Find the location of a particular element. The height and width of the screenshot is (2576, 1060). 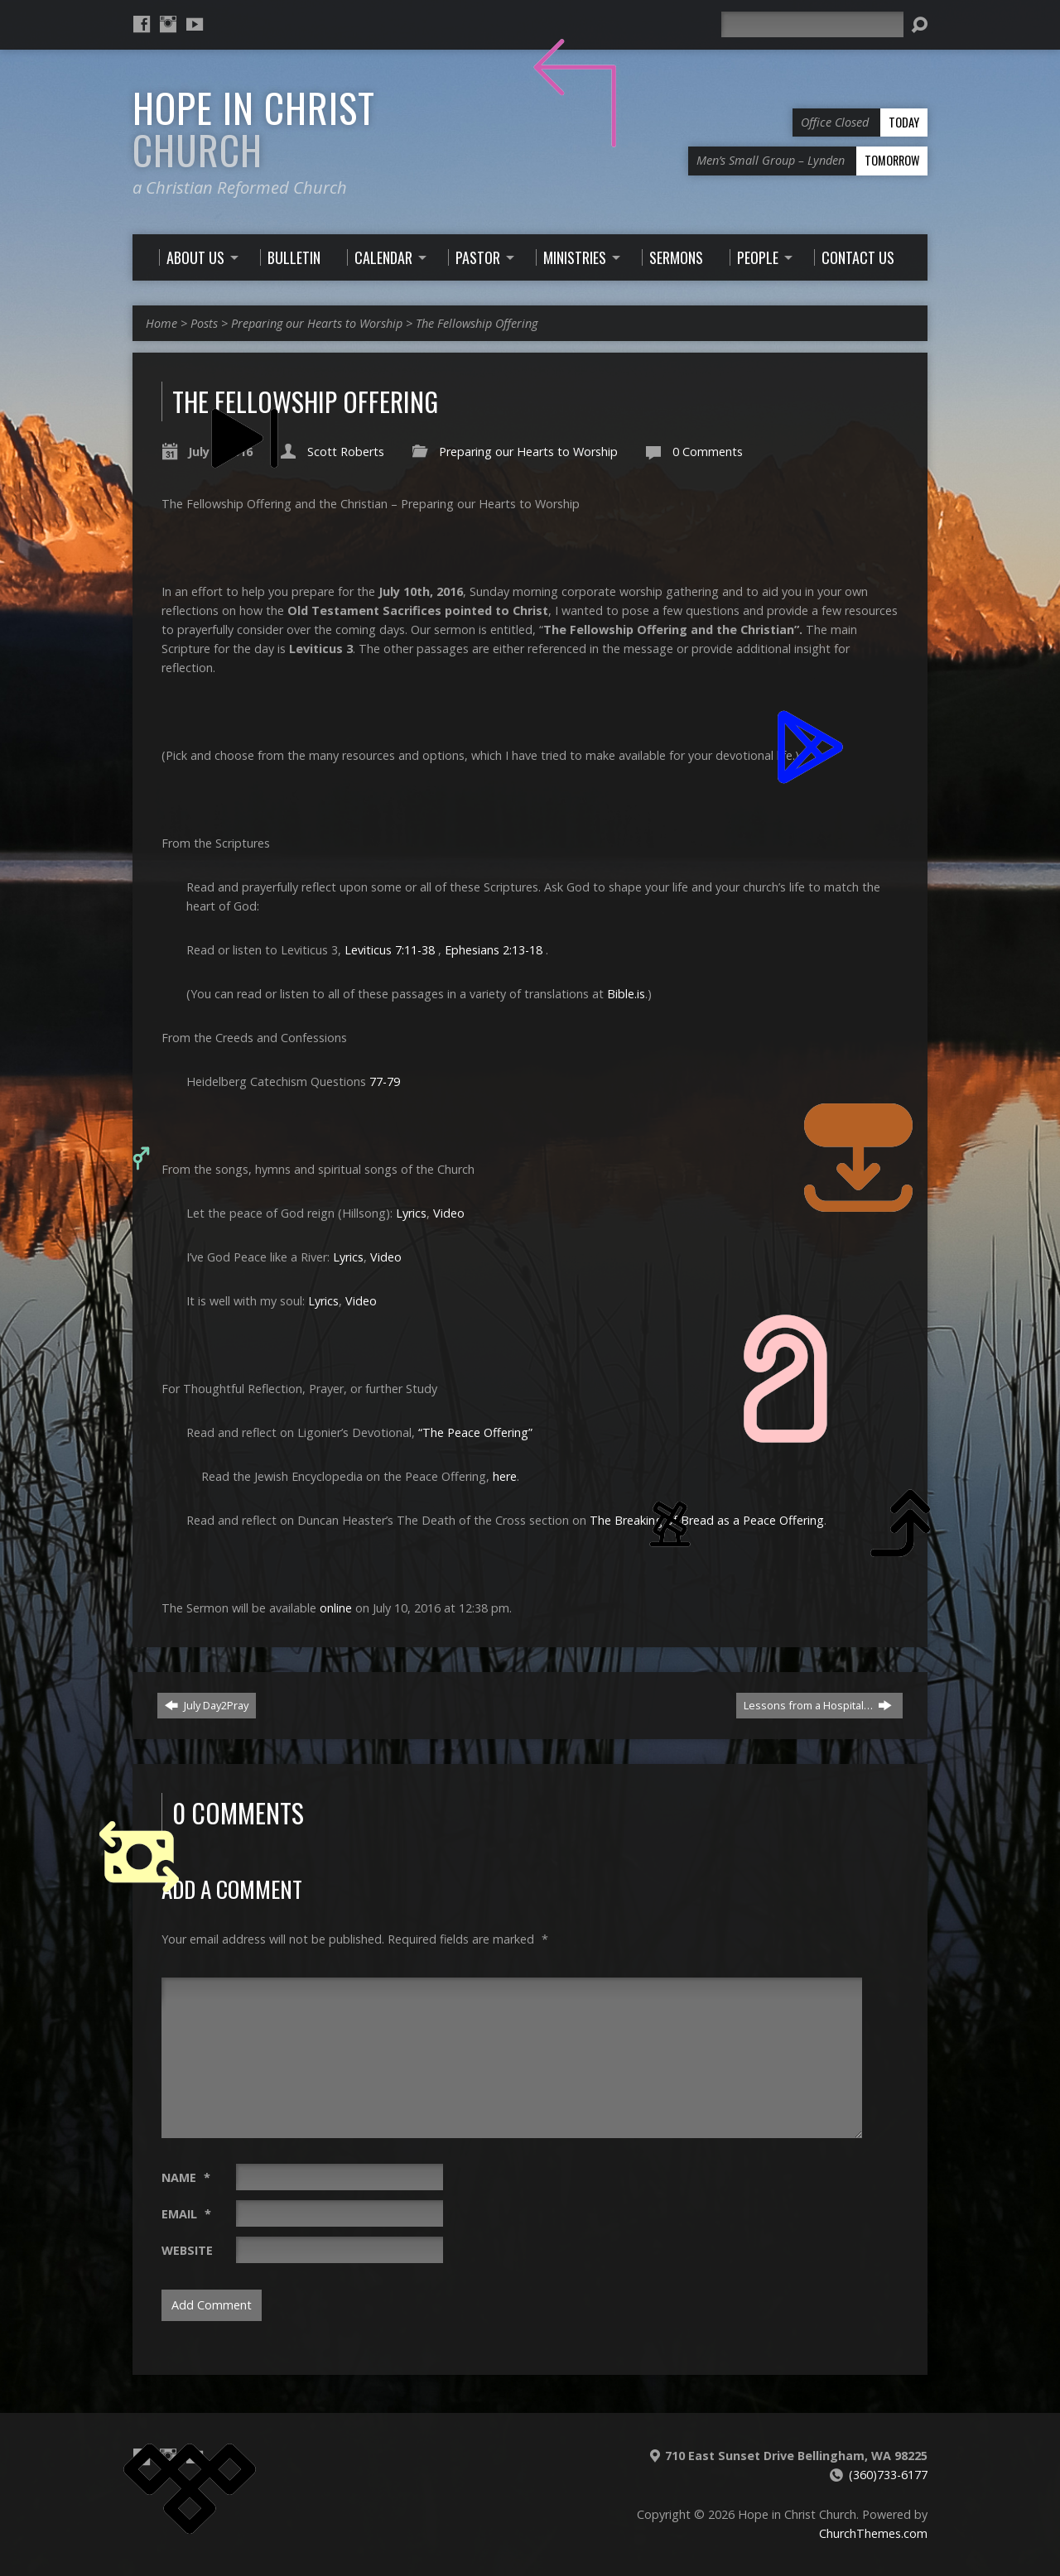

transfer money between accounts is located at coordinates (139, 1857).